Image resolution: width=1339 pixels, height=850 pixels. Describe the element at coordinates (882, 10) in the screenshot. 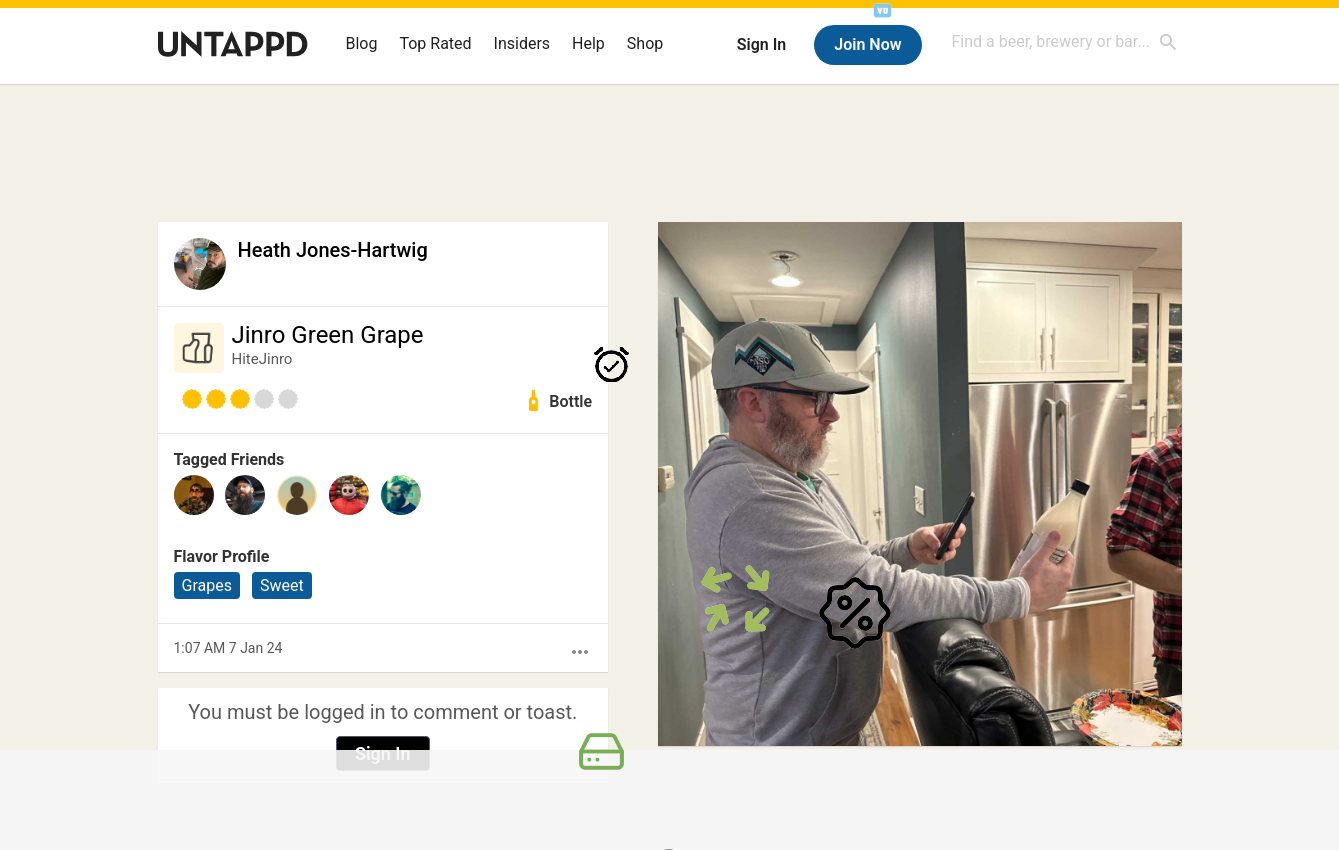

I see `enable voiceover accessibility feature` at that location.